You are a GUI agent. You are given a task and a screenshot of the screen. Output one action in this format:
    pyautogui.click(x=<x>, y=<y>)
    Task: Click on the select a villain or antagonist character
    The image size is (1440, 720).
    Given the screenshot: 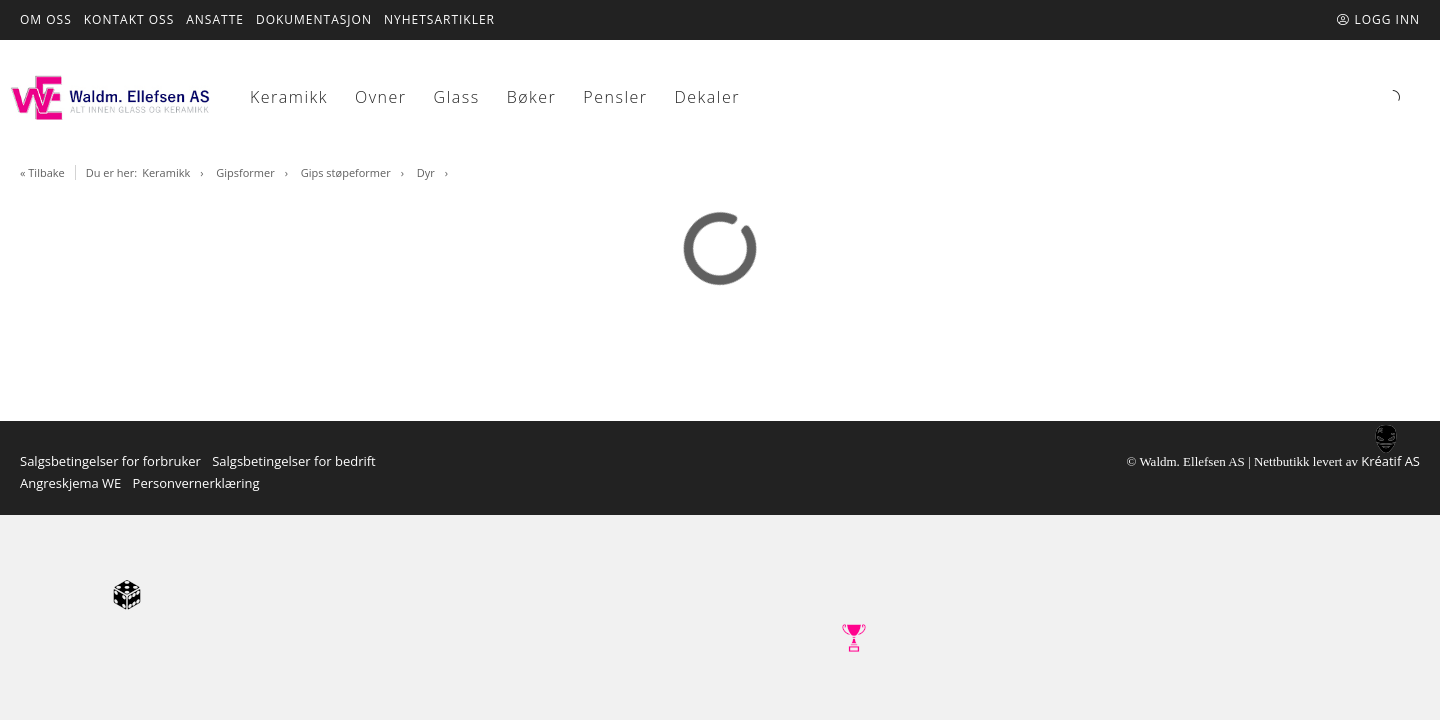 What is the action you would take?
    pyautogui.click(x=1386, y=439)
    